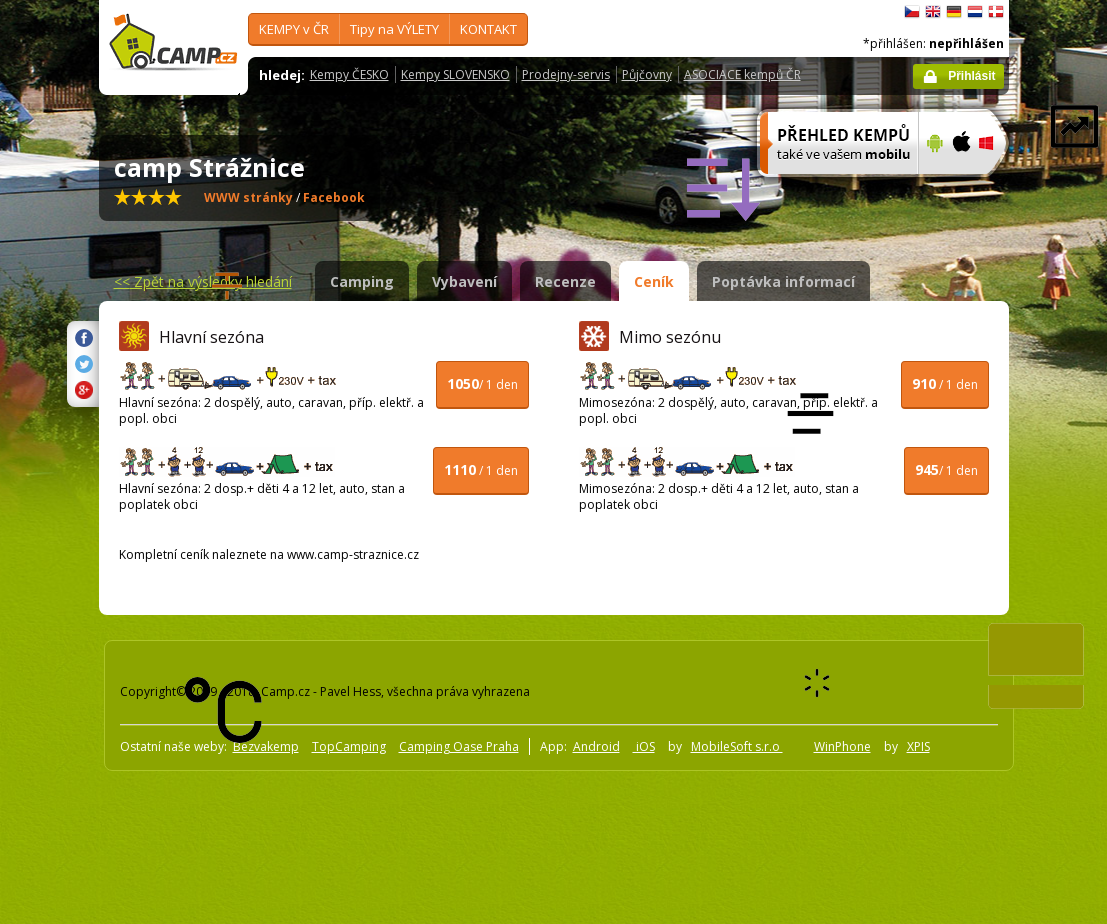 This screenshot has height=924, width=1107. I want to click on switch to bottom panel layout, so click(1036, 666).